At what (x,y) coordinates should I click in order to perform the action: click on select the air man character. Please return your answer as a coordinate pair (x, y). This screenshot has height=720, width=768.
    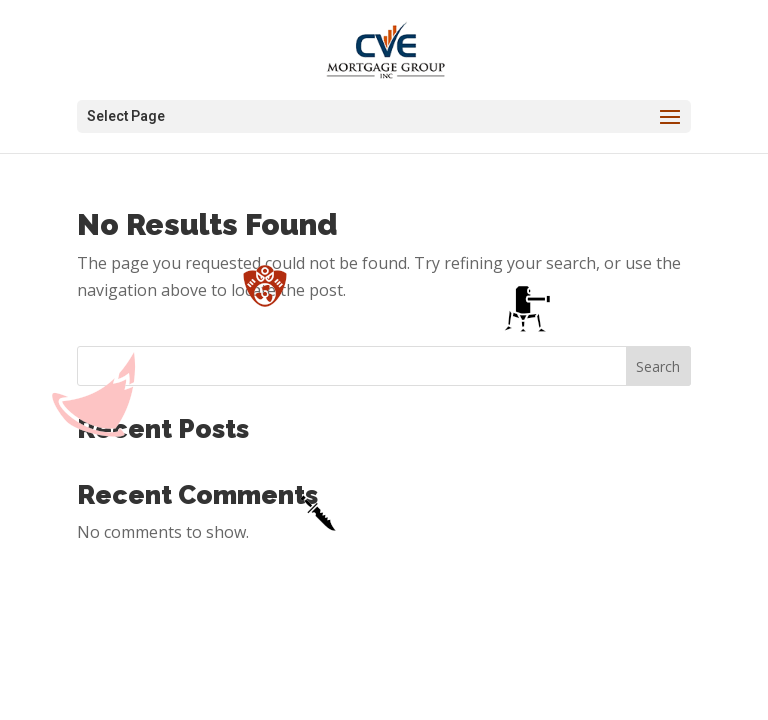
    Looking at the image, I should click on (265, 286).